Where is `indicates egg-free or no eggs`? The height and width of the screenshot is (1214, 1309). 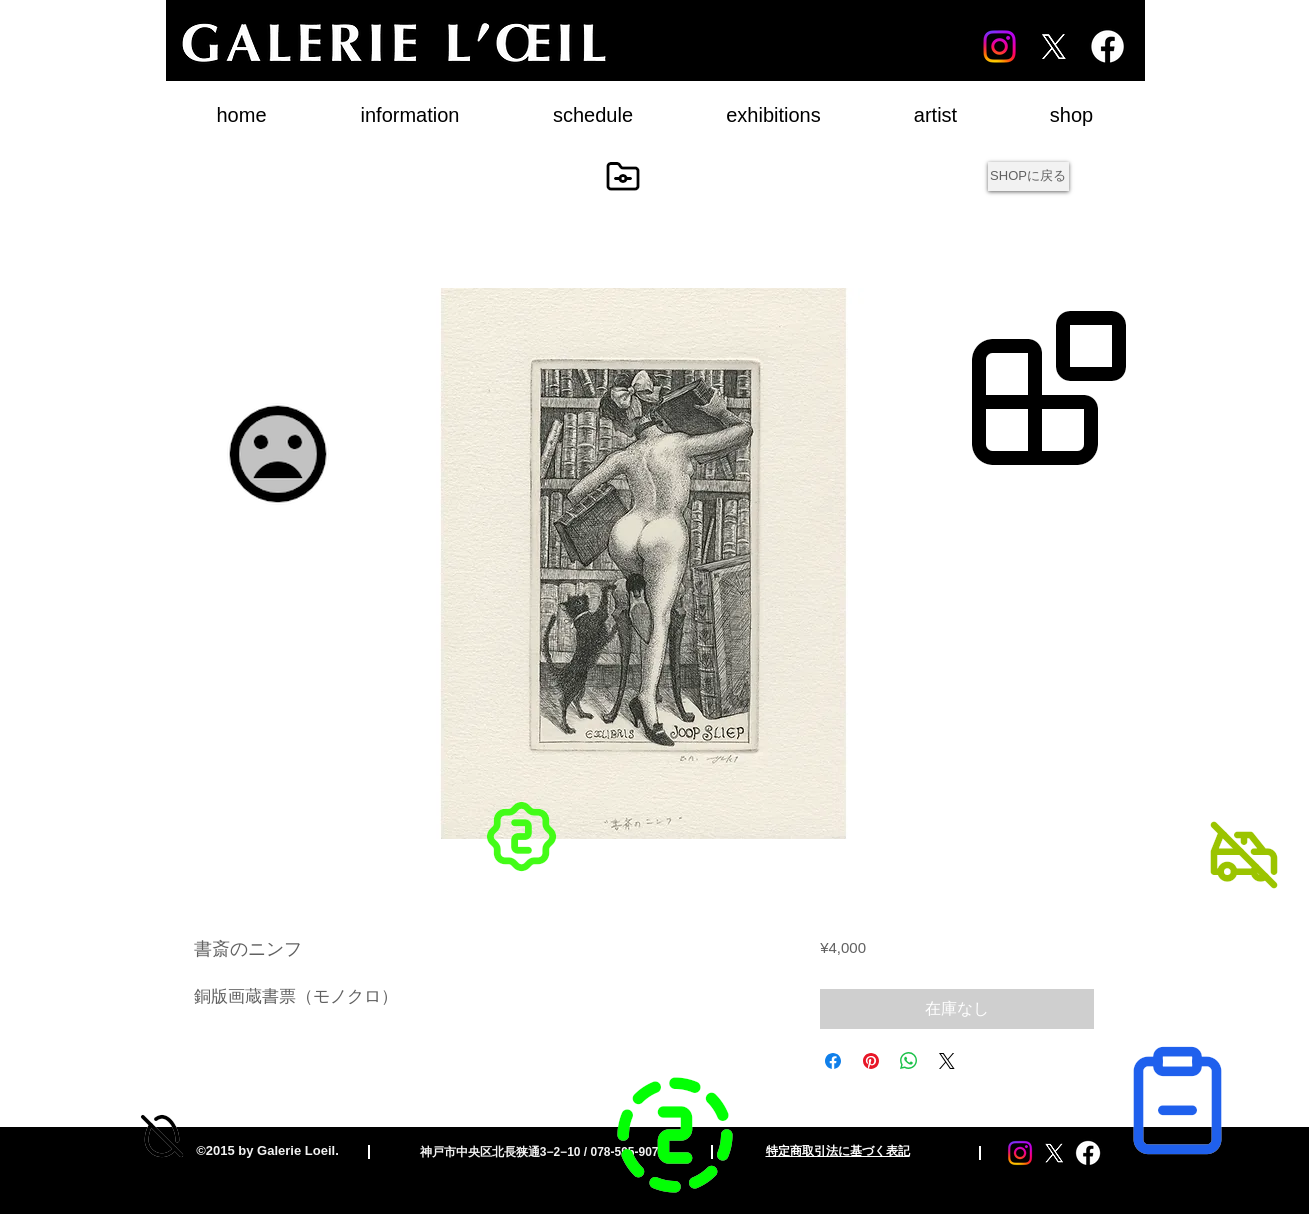 indicates egg-free or no eggs is located at coordinates (162, 1136).